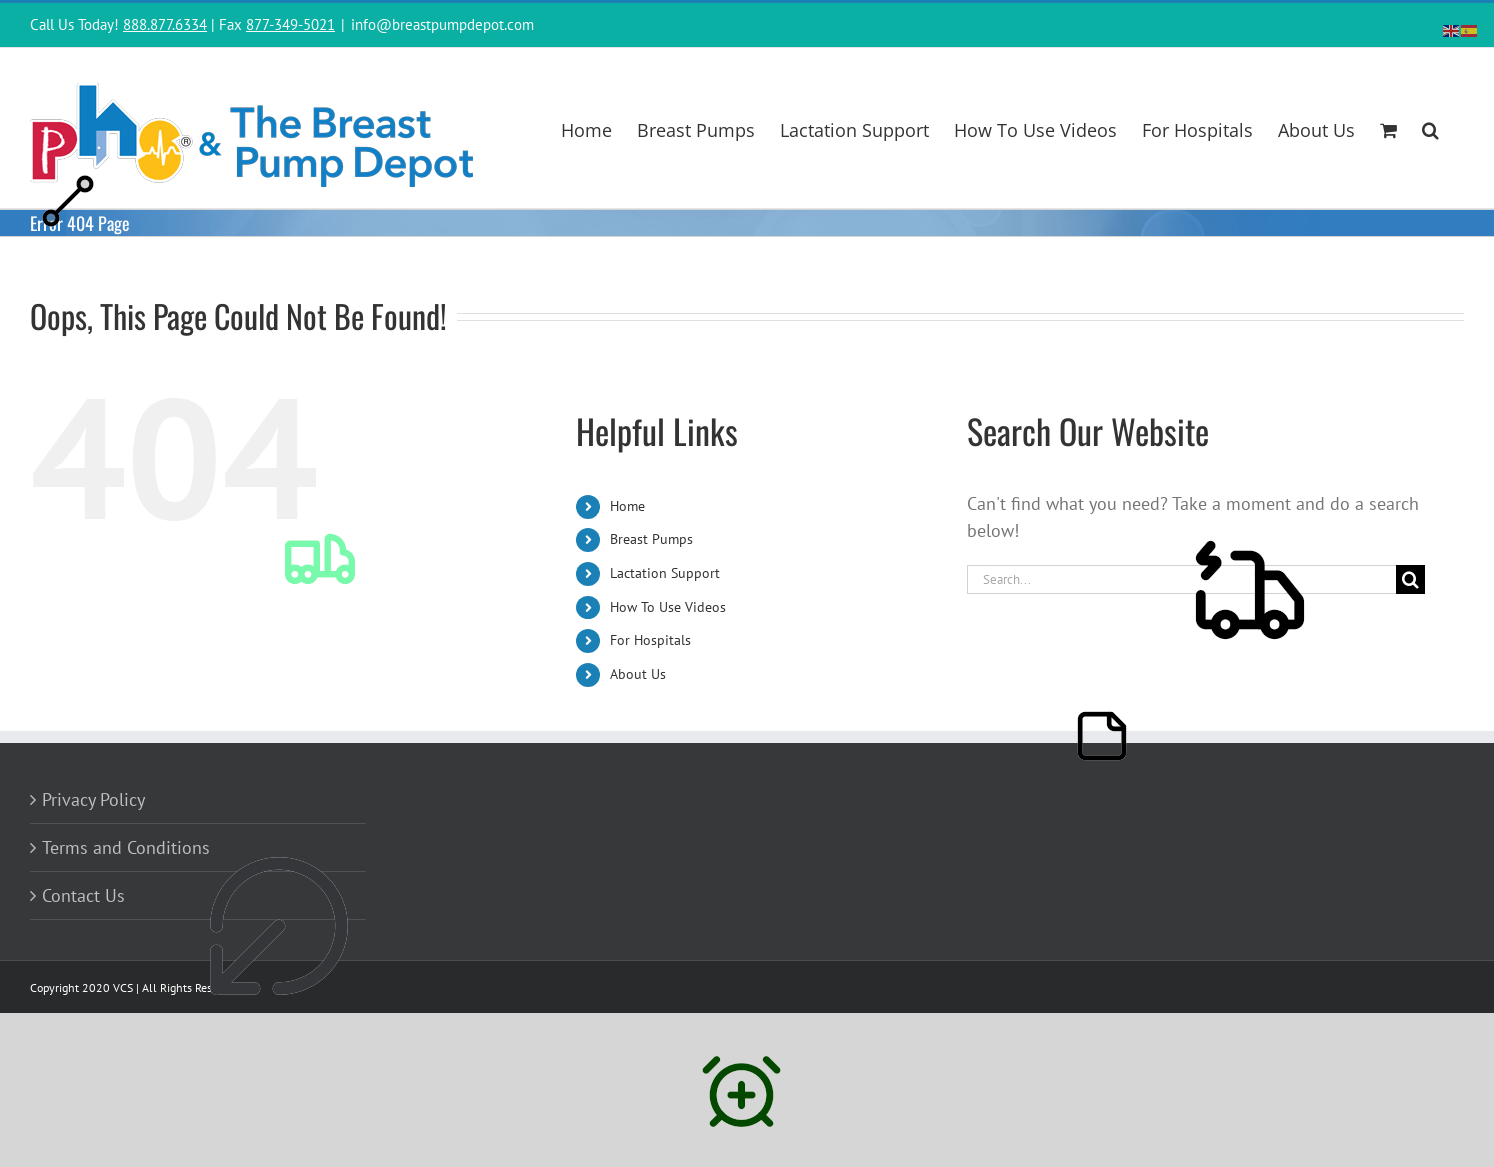 This screenshot has height=1167, width=1494. I want to click on draw a line between two points, so click(68, 201).